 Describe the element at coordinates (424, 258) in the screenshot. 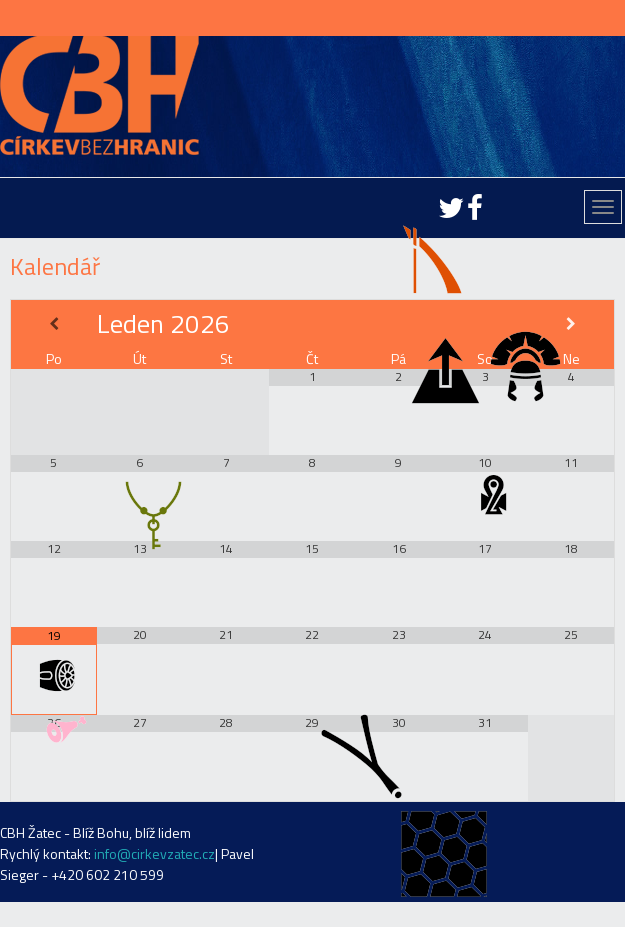

I see `equip or select bow weapon` at that location.